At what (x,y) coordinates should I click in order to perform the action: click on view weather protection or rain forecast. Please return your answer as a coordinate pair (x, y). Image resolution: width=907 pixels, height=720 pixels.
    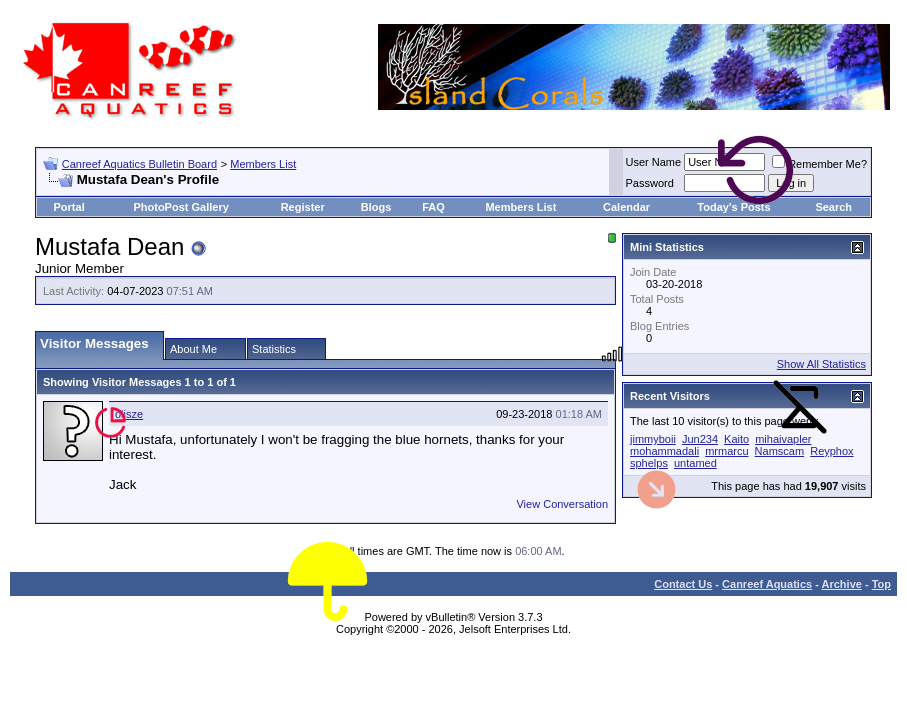
    Looking at the image, I should click on (327, 581).